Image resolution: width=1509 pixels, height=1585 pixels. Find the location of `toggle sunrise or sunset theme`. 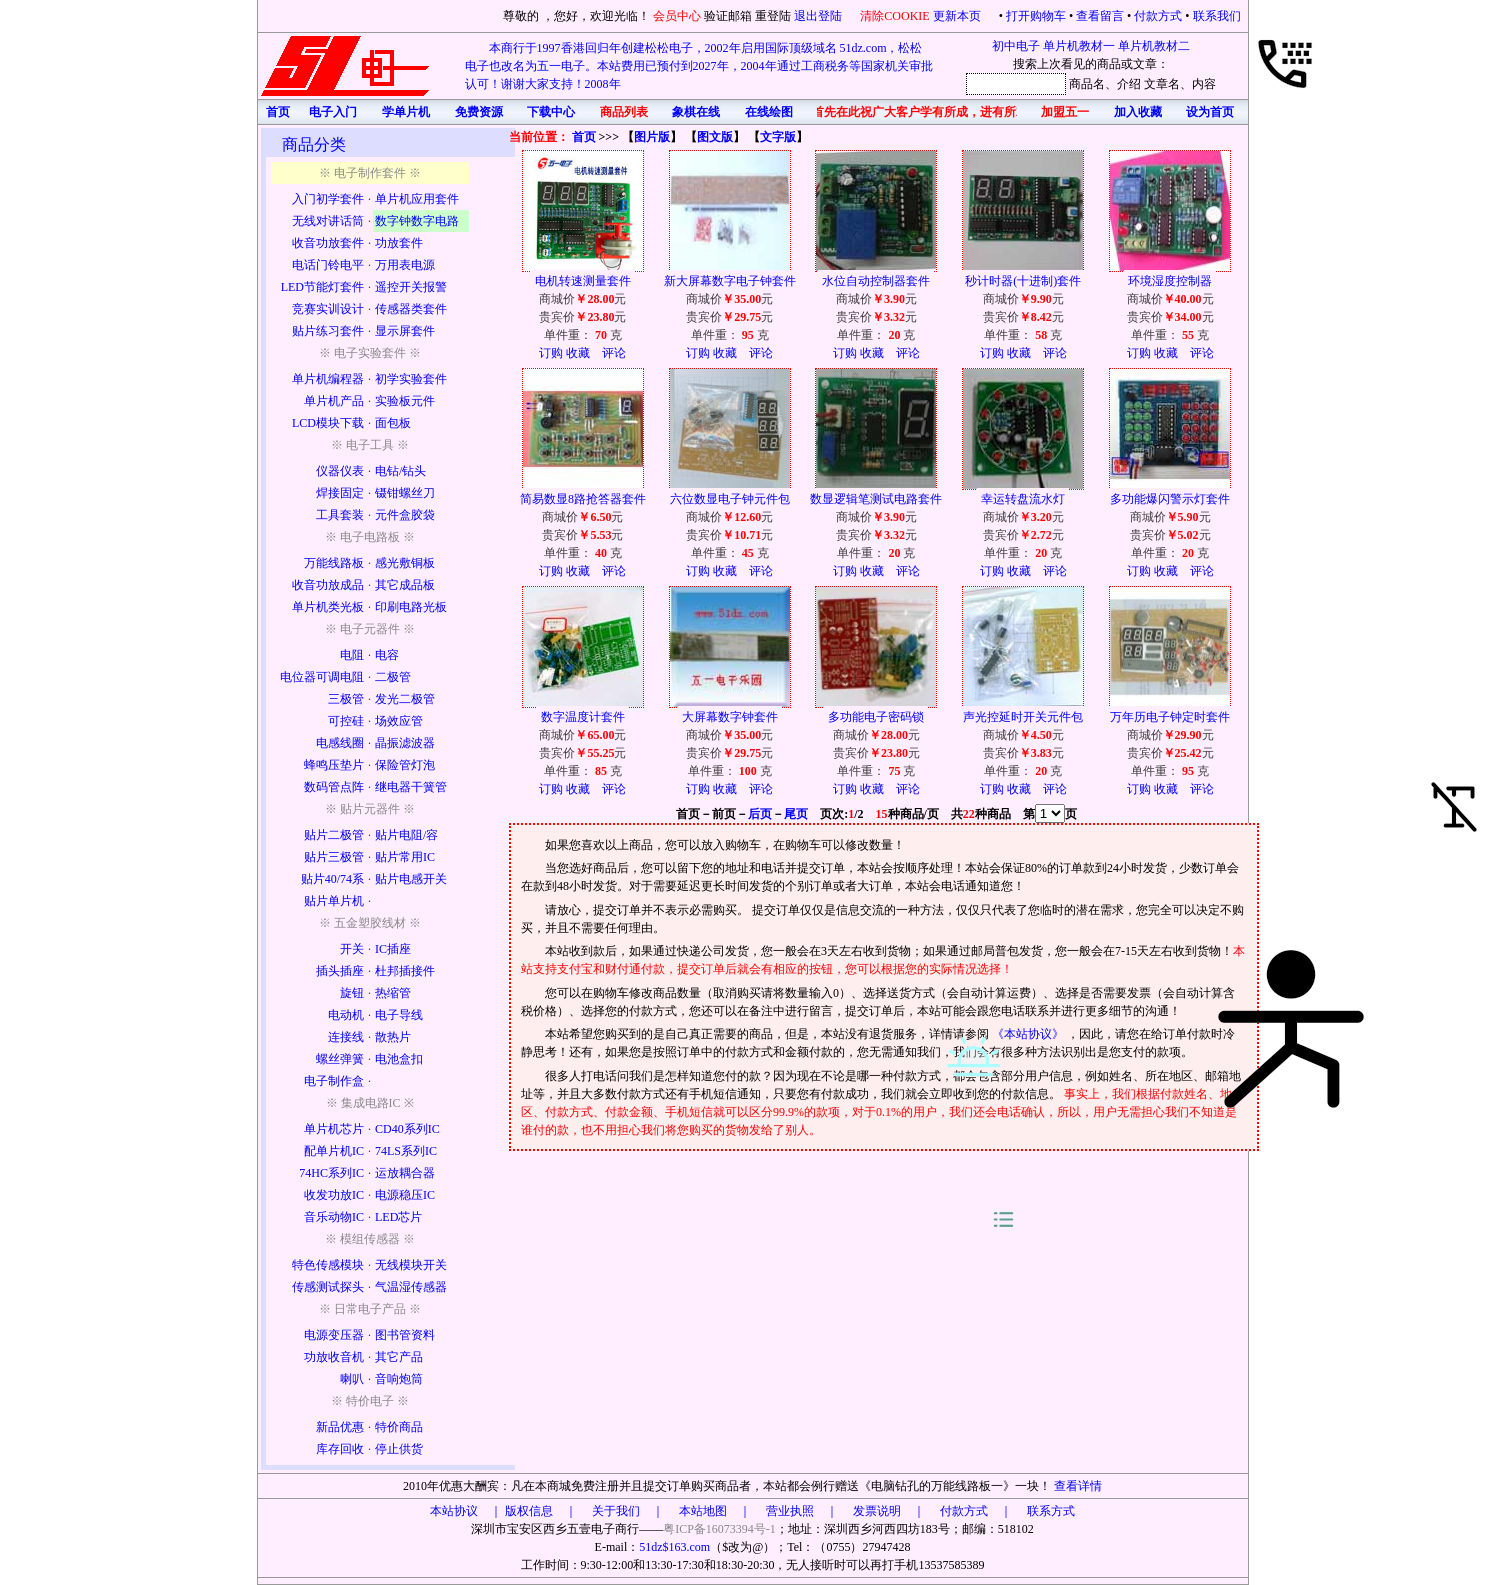

toggle sunrise or sunset theme is located at coordinates (973, 1058).